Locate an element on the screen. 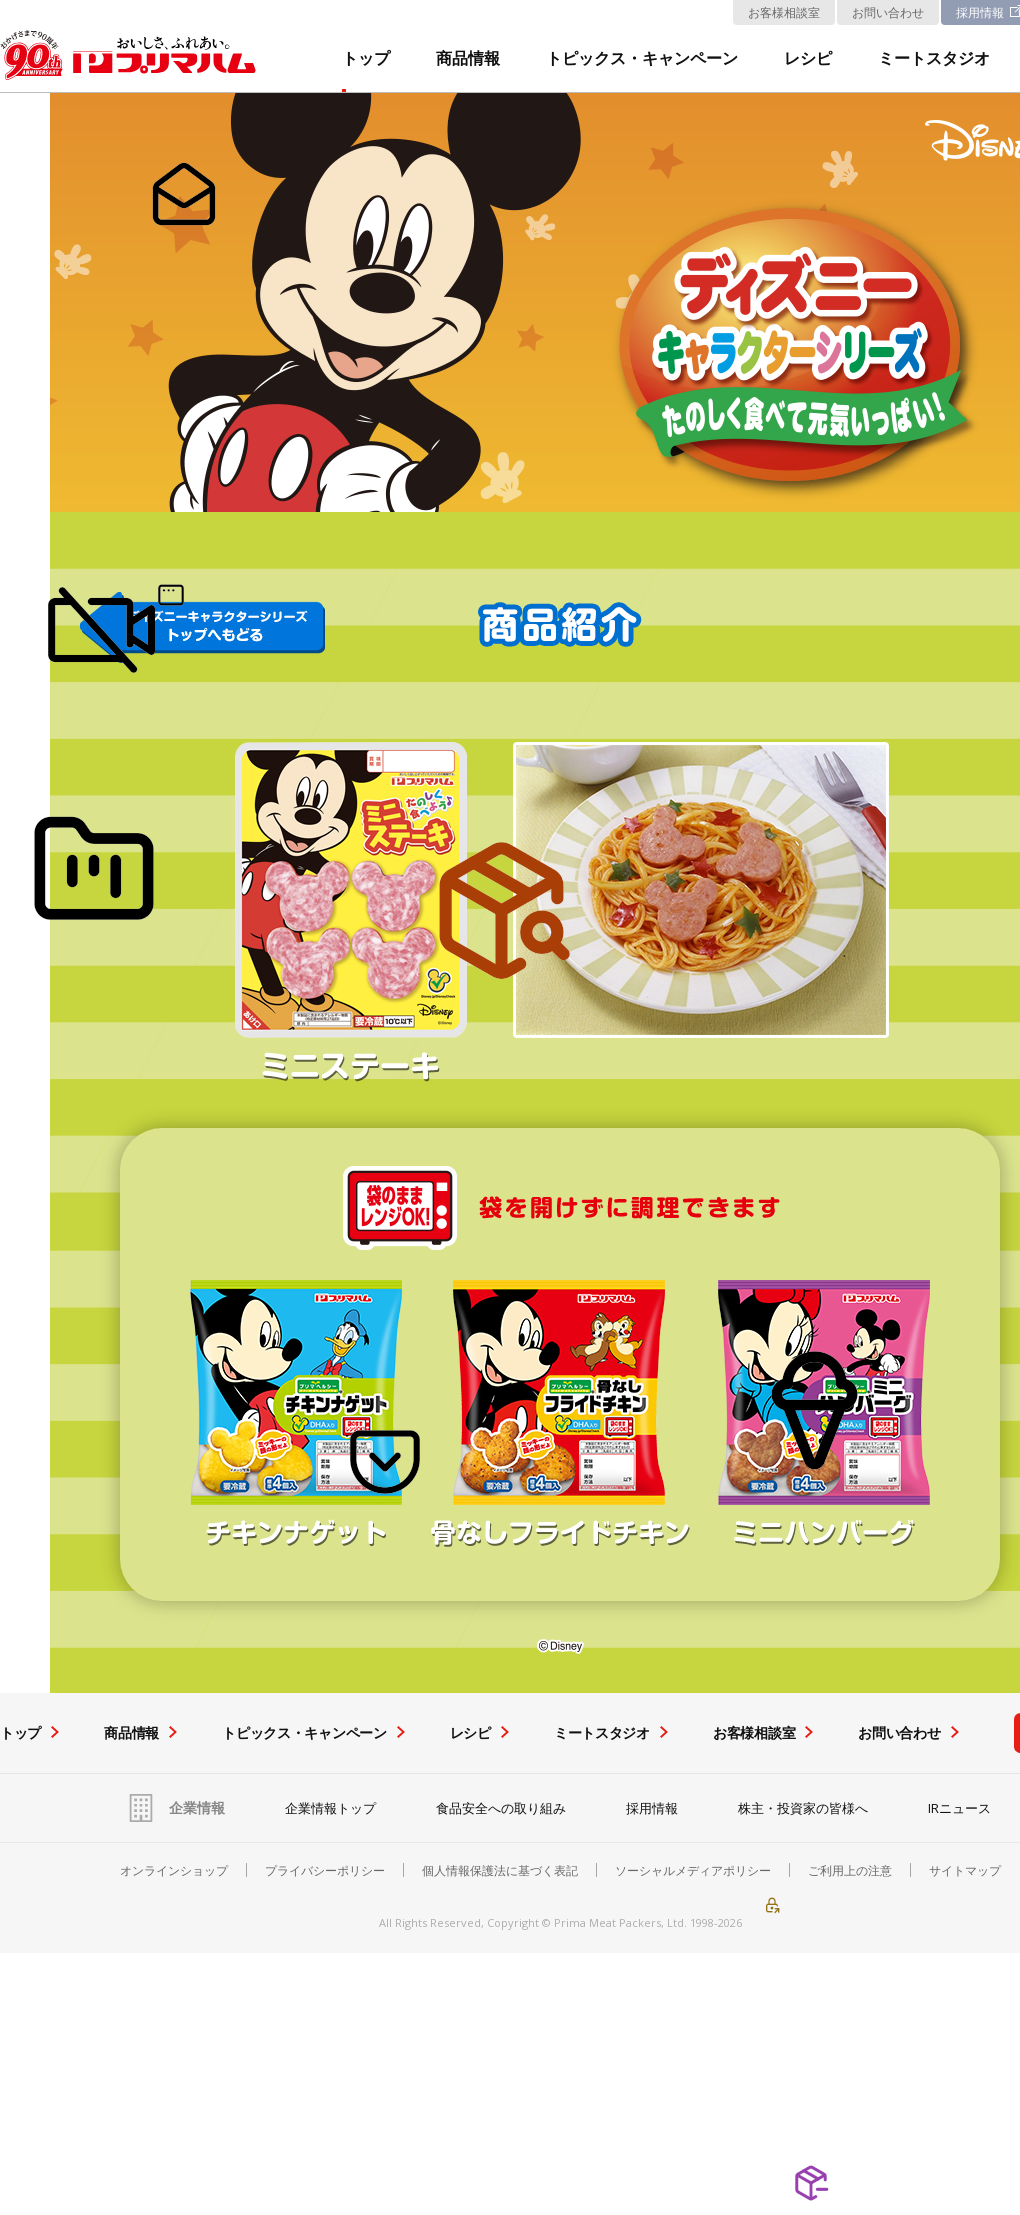 The height and width of the screenshot is (2215, 1020). turn off camera or disable video is located at coordinates (98, 630).